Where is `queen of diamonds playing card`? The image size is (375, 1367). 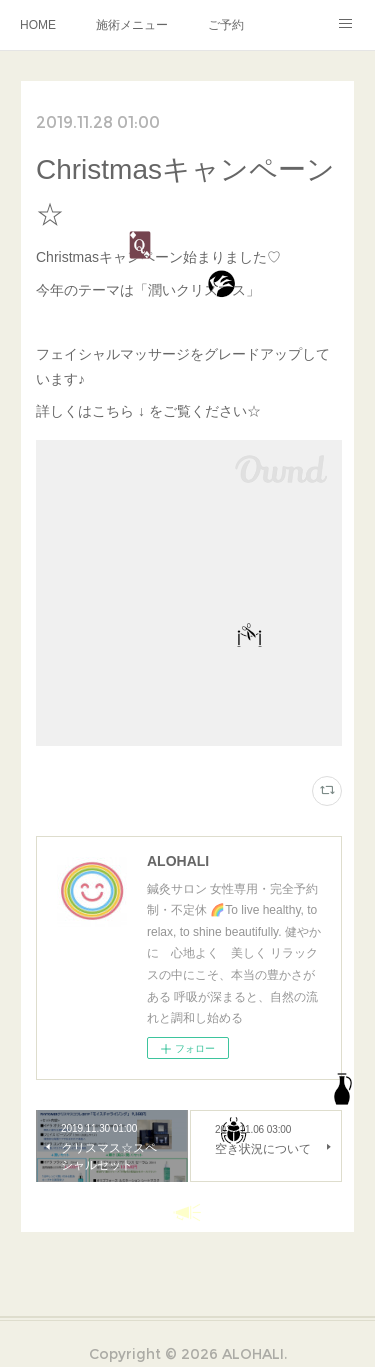 queen of diamonds playing card is located at coordinates (140, 245).